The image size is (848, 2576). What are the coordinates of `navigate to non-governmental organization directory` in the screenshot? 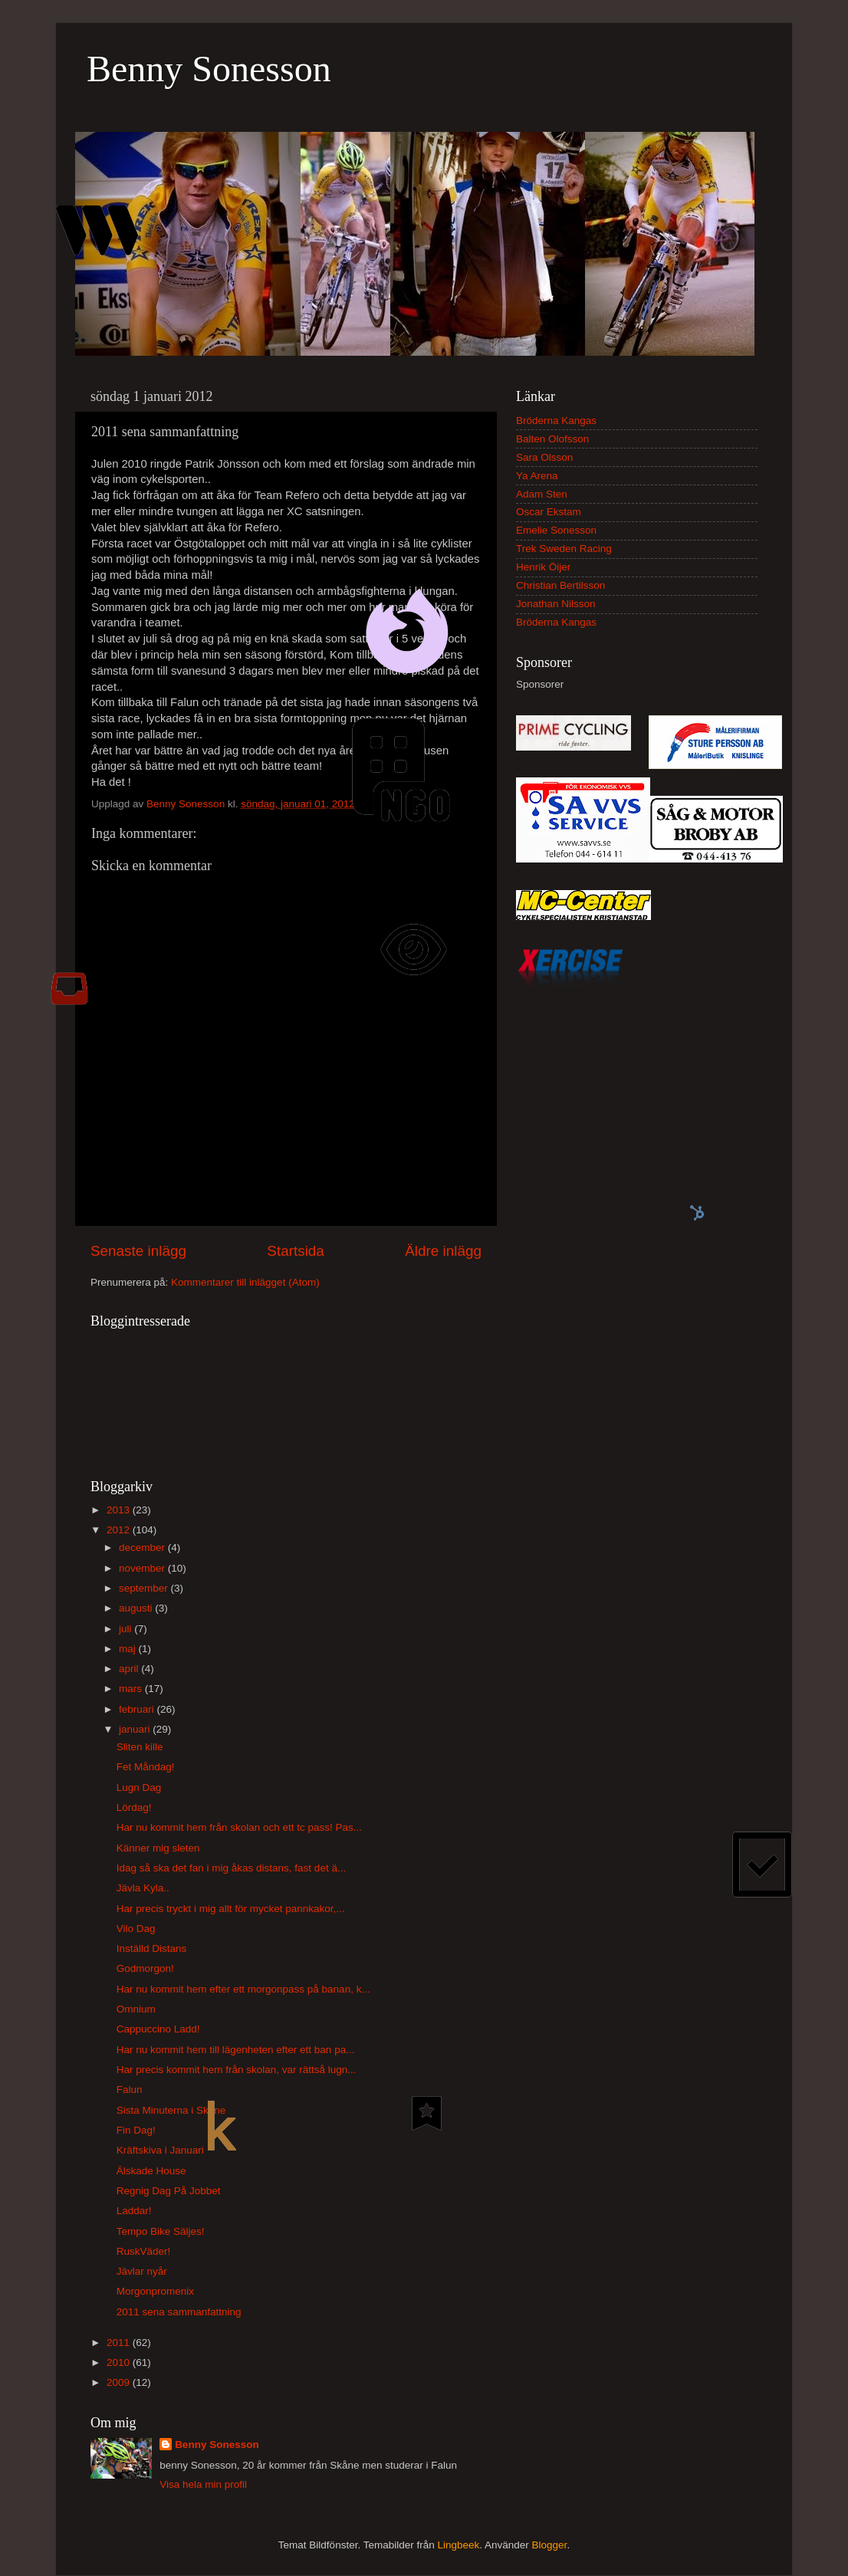 It's located at (394, 766).